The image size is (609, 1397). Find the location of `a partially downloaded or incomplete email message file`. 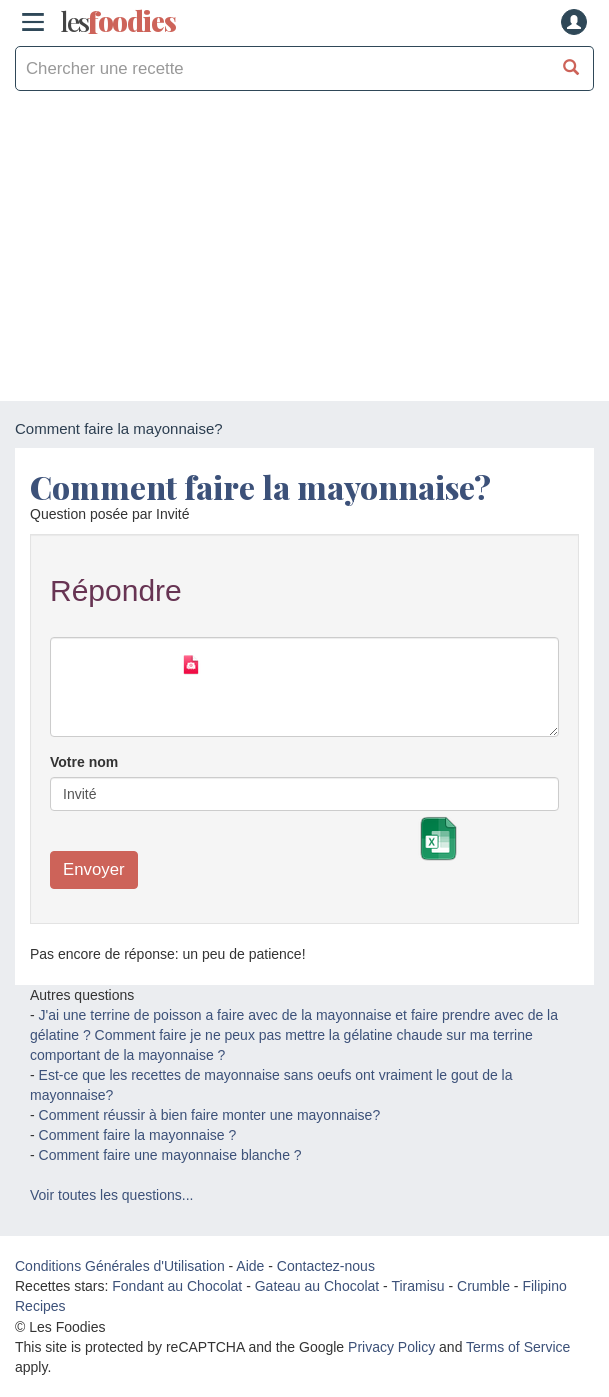

a partially downloaded or incomplete email message file is located at coordinates (191, 665).